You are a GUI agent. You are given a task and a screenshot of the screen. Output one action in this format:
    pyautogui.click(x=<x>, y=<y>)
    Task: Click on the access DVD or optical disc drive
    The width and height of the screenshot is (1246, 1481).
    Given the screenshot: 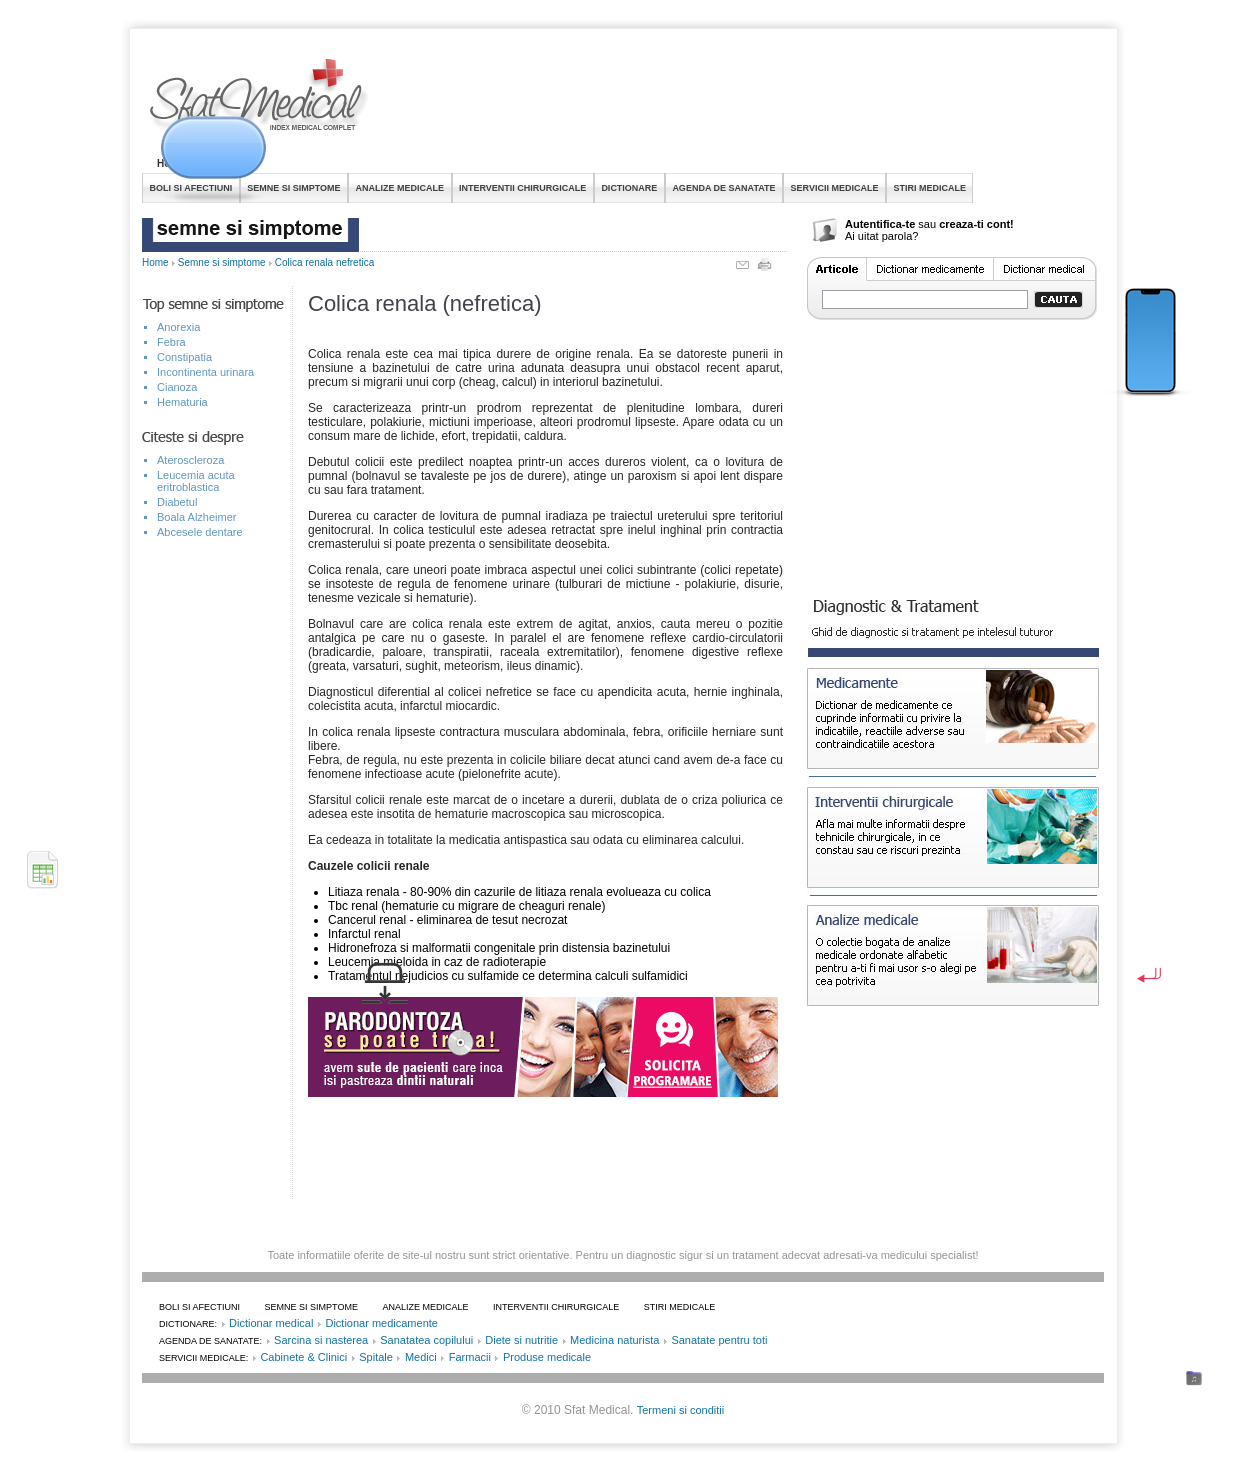 What is the action you would take?
    pyautogui.click(x=460, y=1042)
    